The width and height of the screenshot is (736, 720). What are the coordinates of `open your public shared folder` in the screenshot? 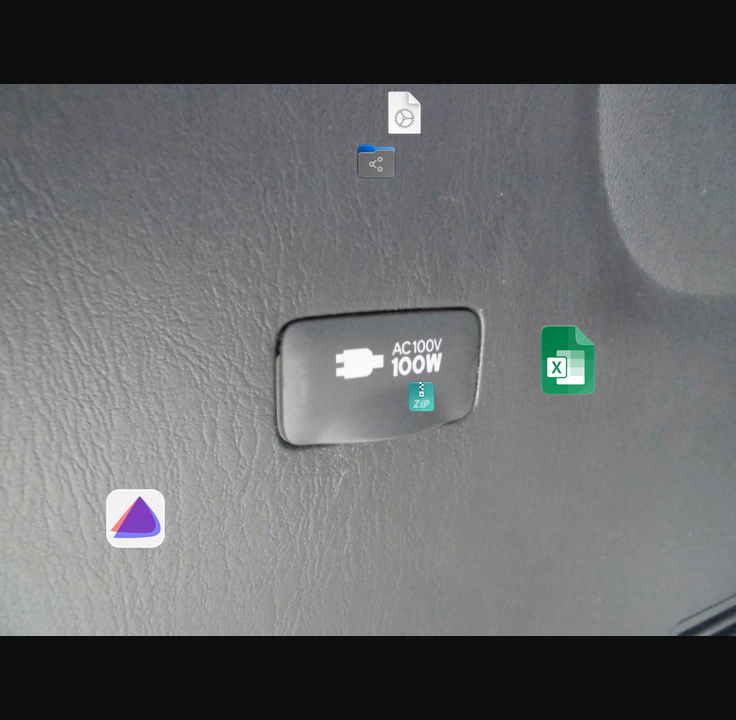 It's located at (376, 160).